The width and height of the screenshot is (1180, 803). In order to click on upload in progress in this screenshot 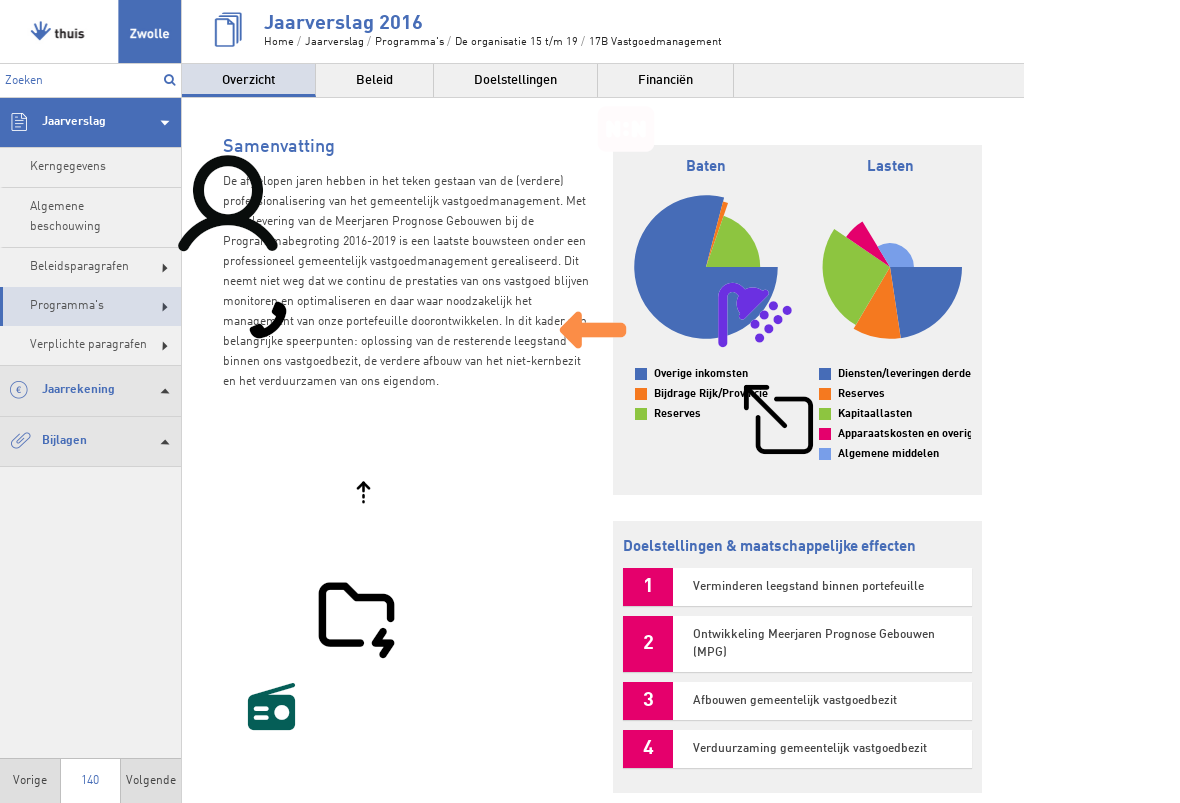, I will do `click(363, 492)`.